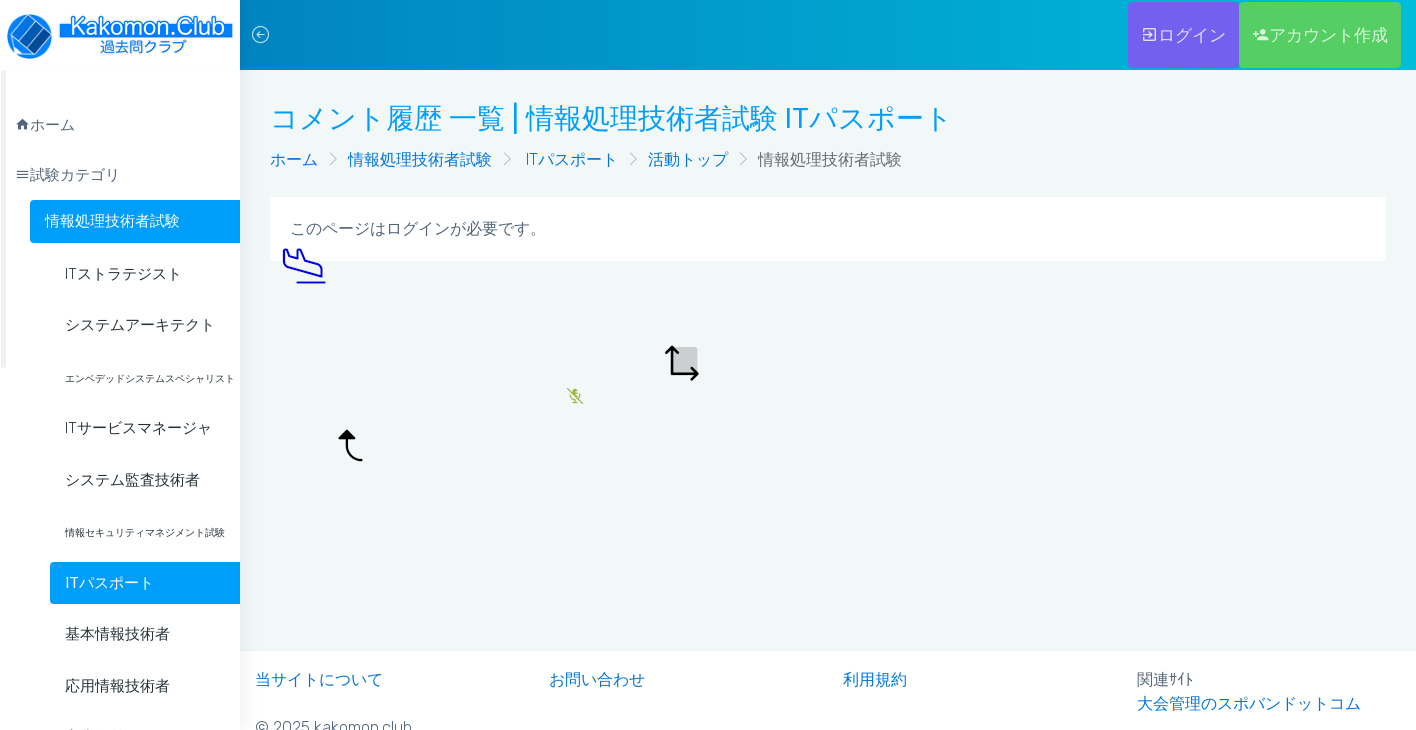 The height and width of the screenshot is (730, 1416). I want to click on mute your microphone, so click(575, 396).